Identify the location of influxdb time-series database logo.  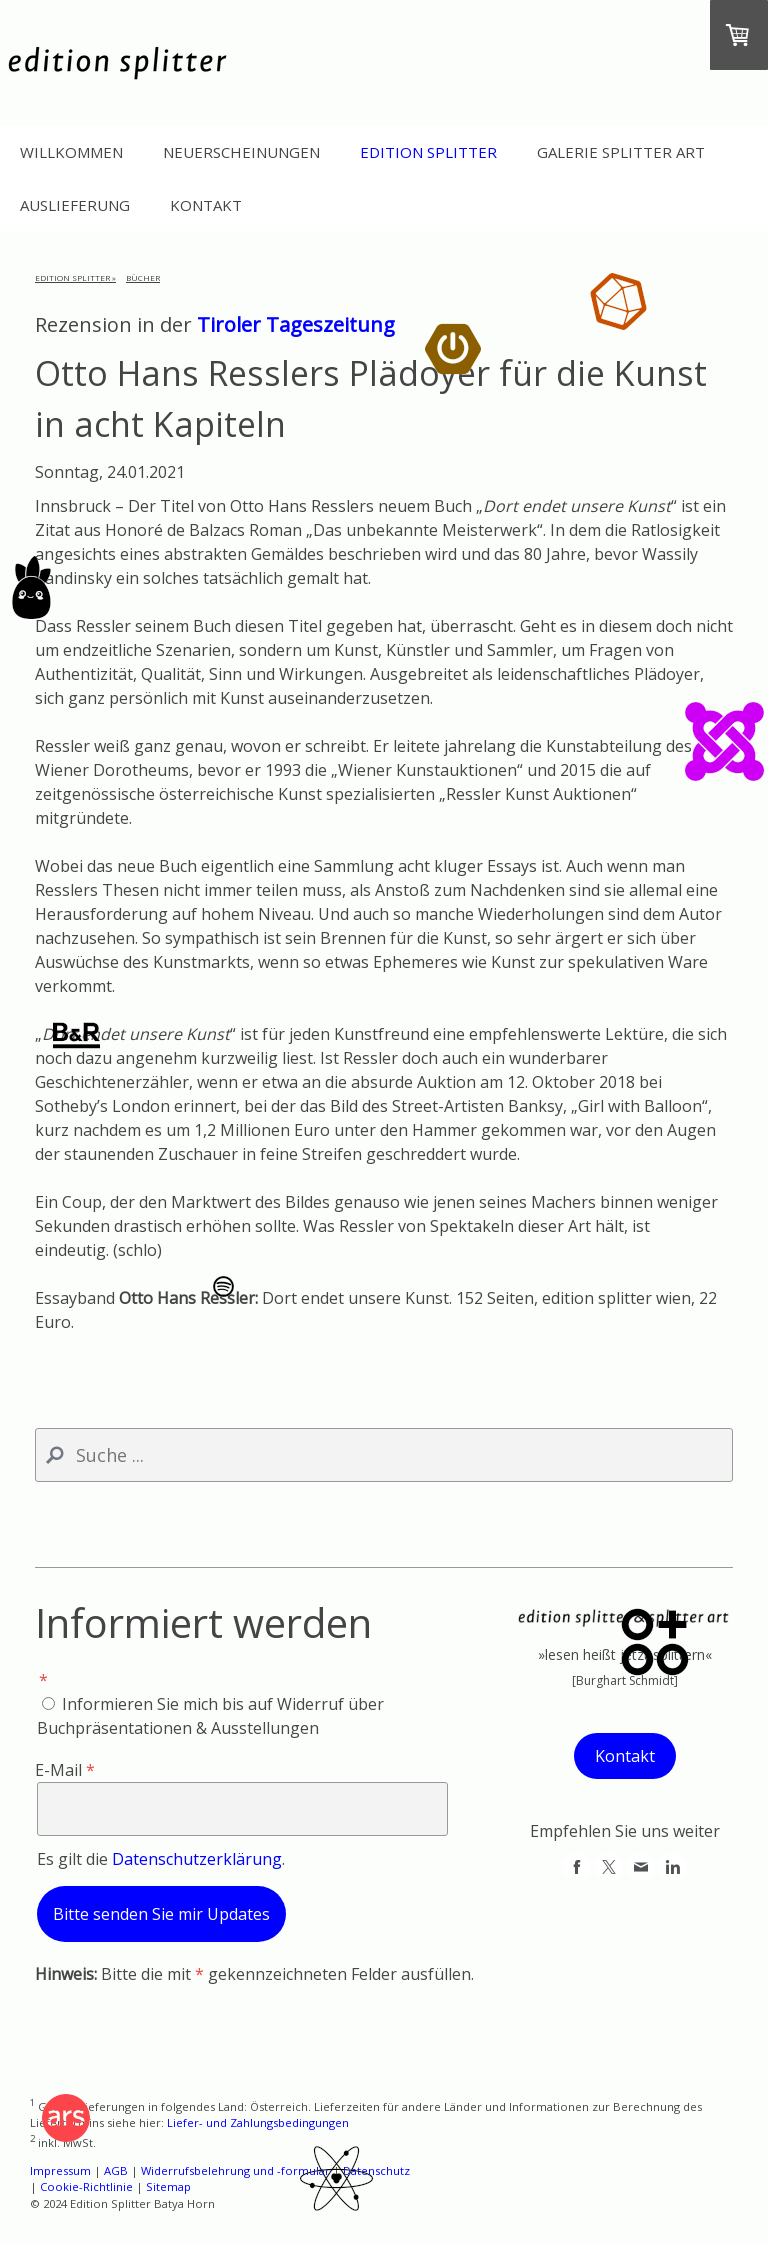
(618, 301).